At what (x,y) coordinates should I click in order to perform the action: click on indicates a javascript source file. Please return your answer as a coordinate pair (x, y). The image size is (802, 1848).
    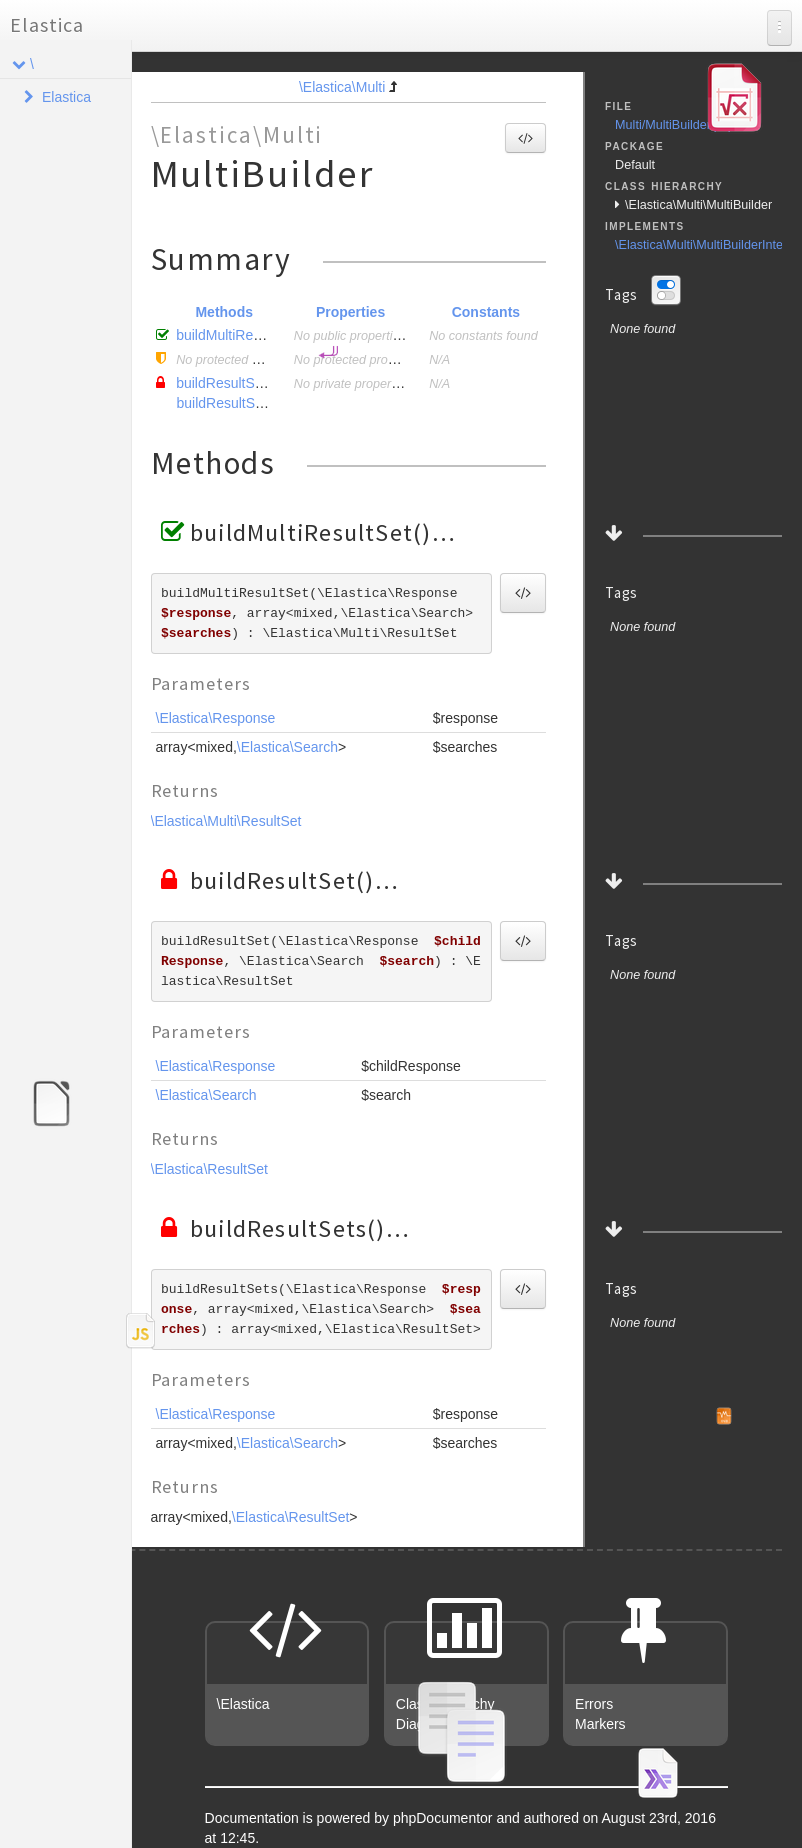
    Looking at the image, I should click on (140, 1330).